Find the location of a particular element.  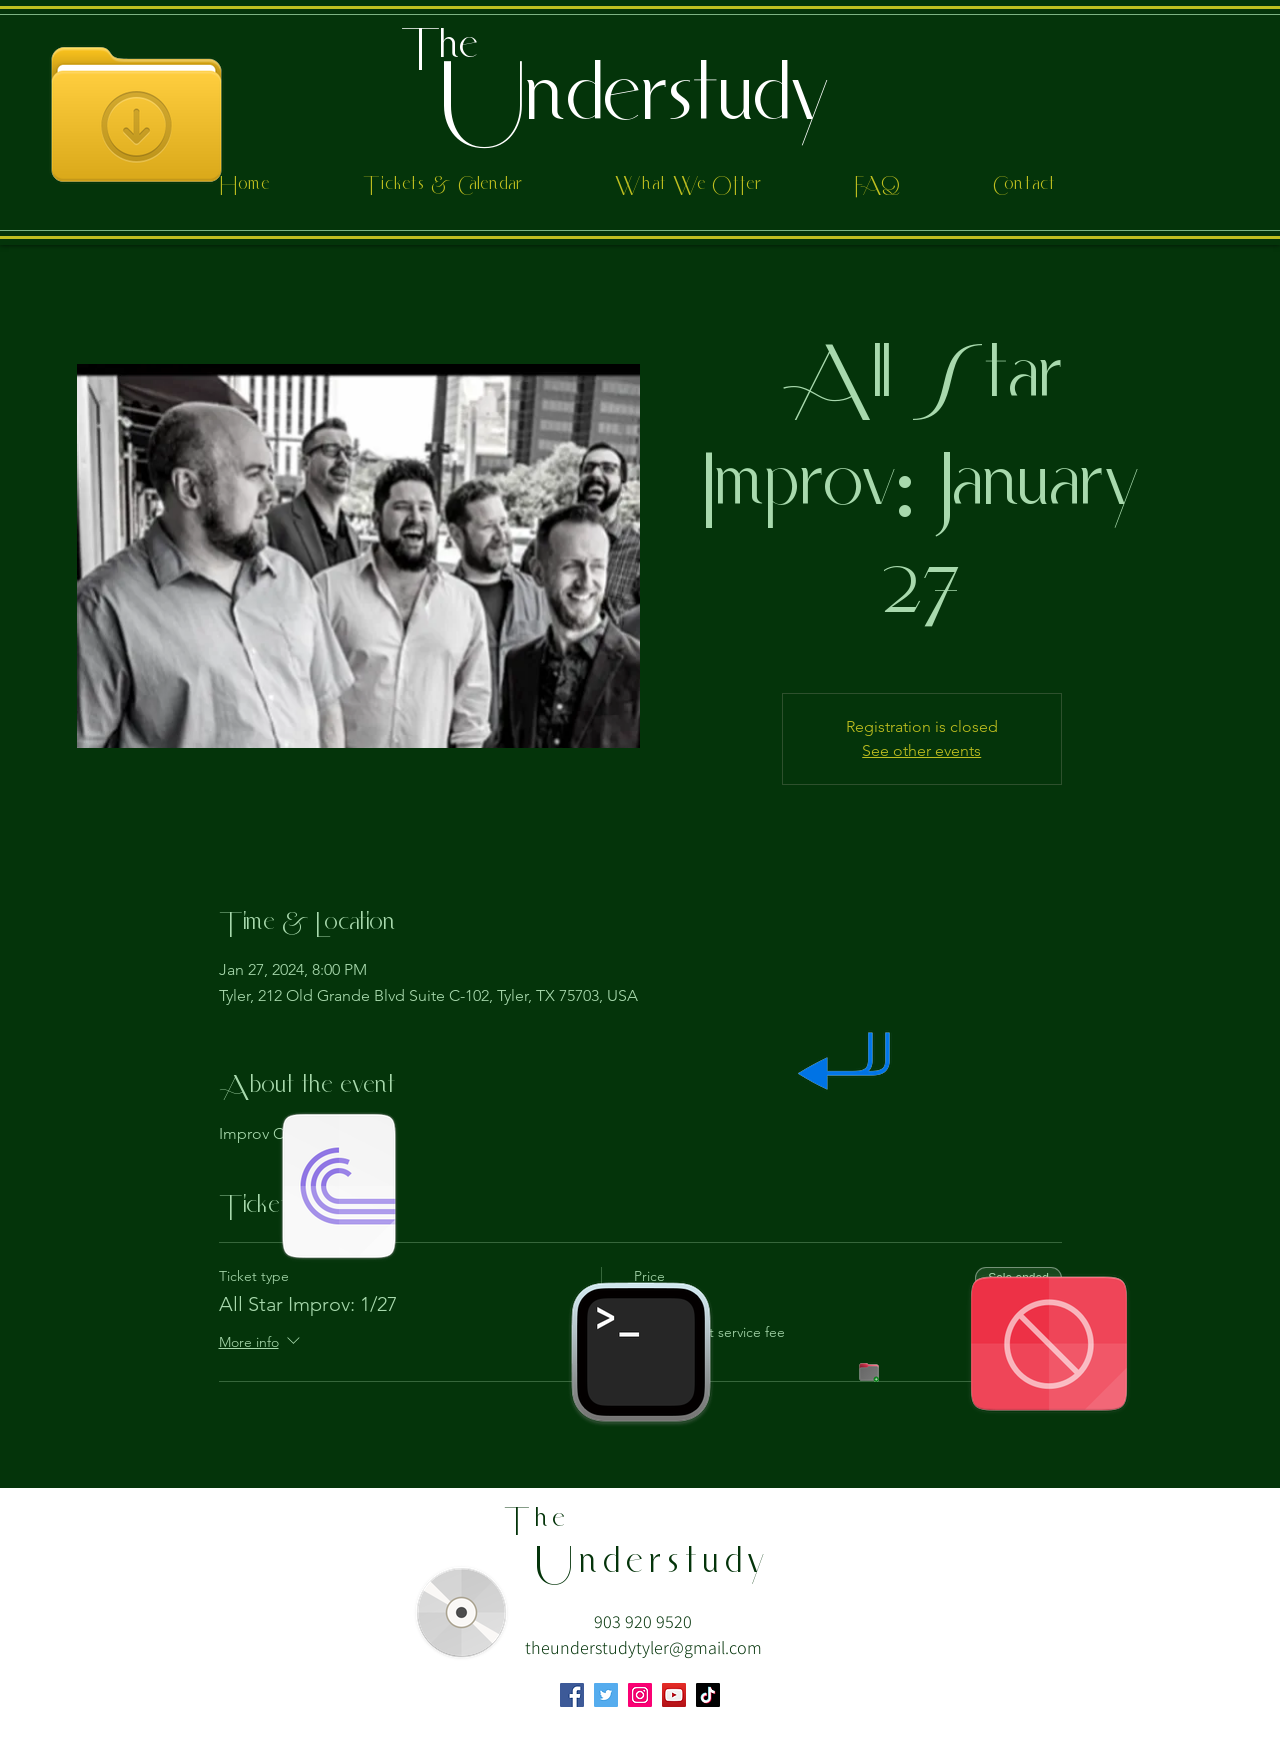

reply to all recipients of an email is located at coordinates (842, 1060).